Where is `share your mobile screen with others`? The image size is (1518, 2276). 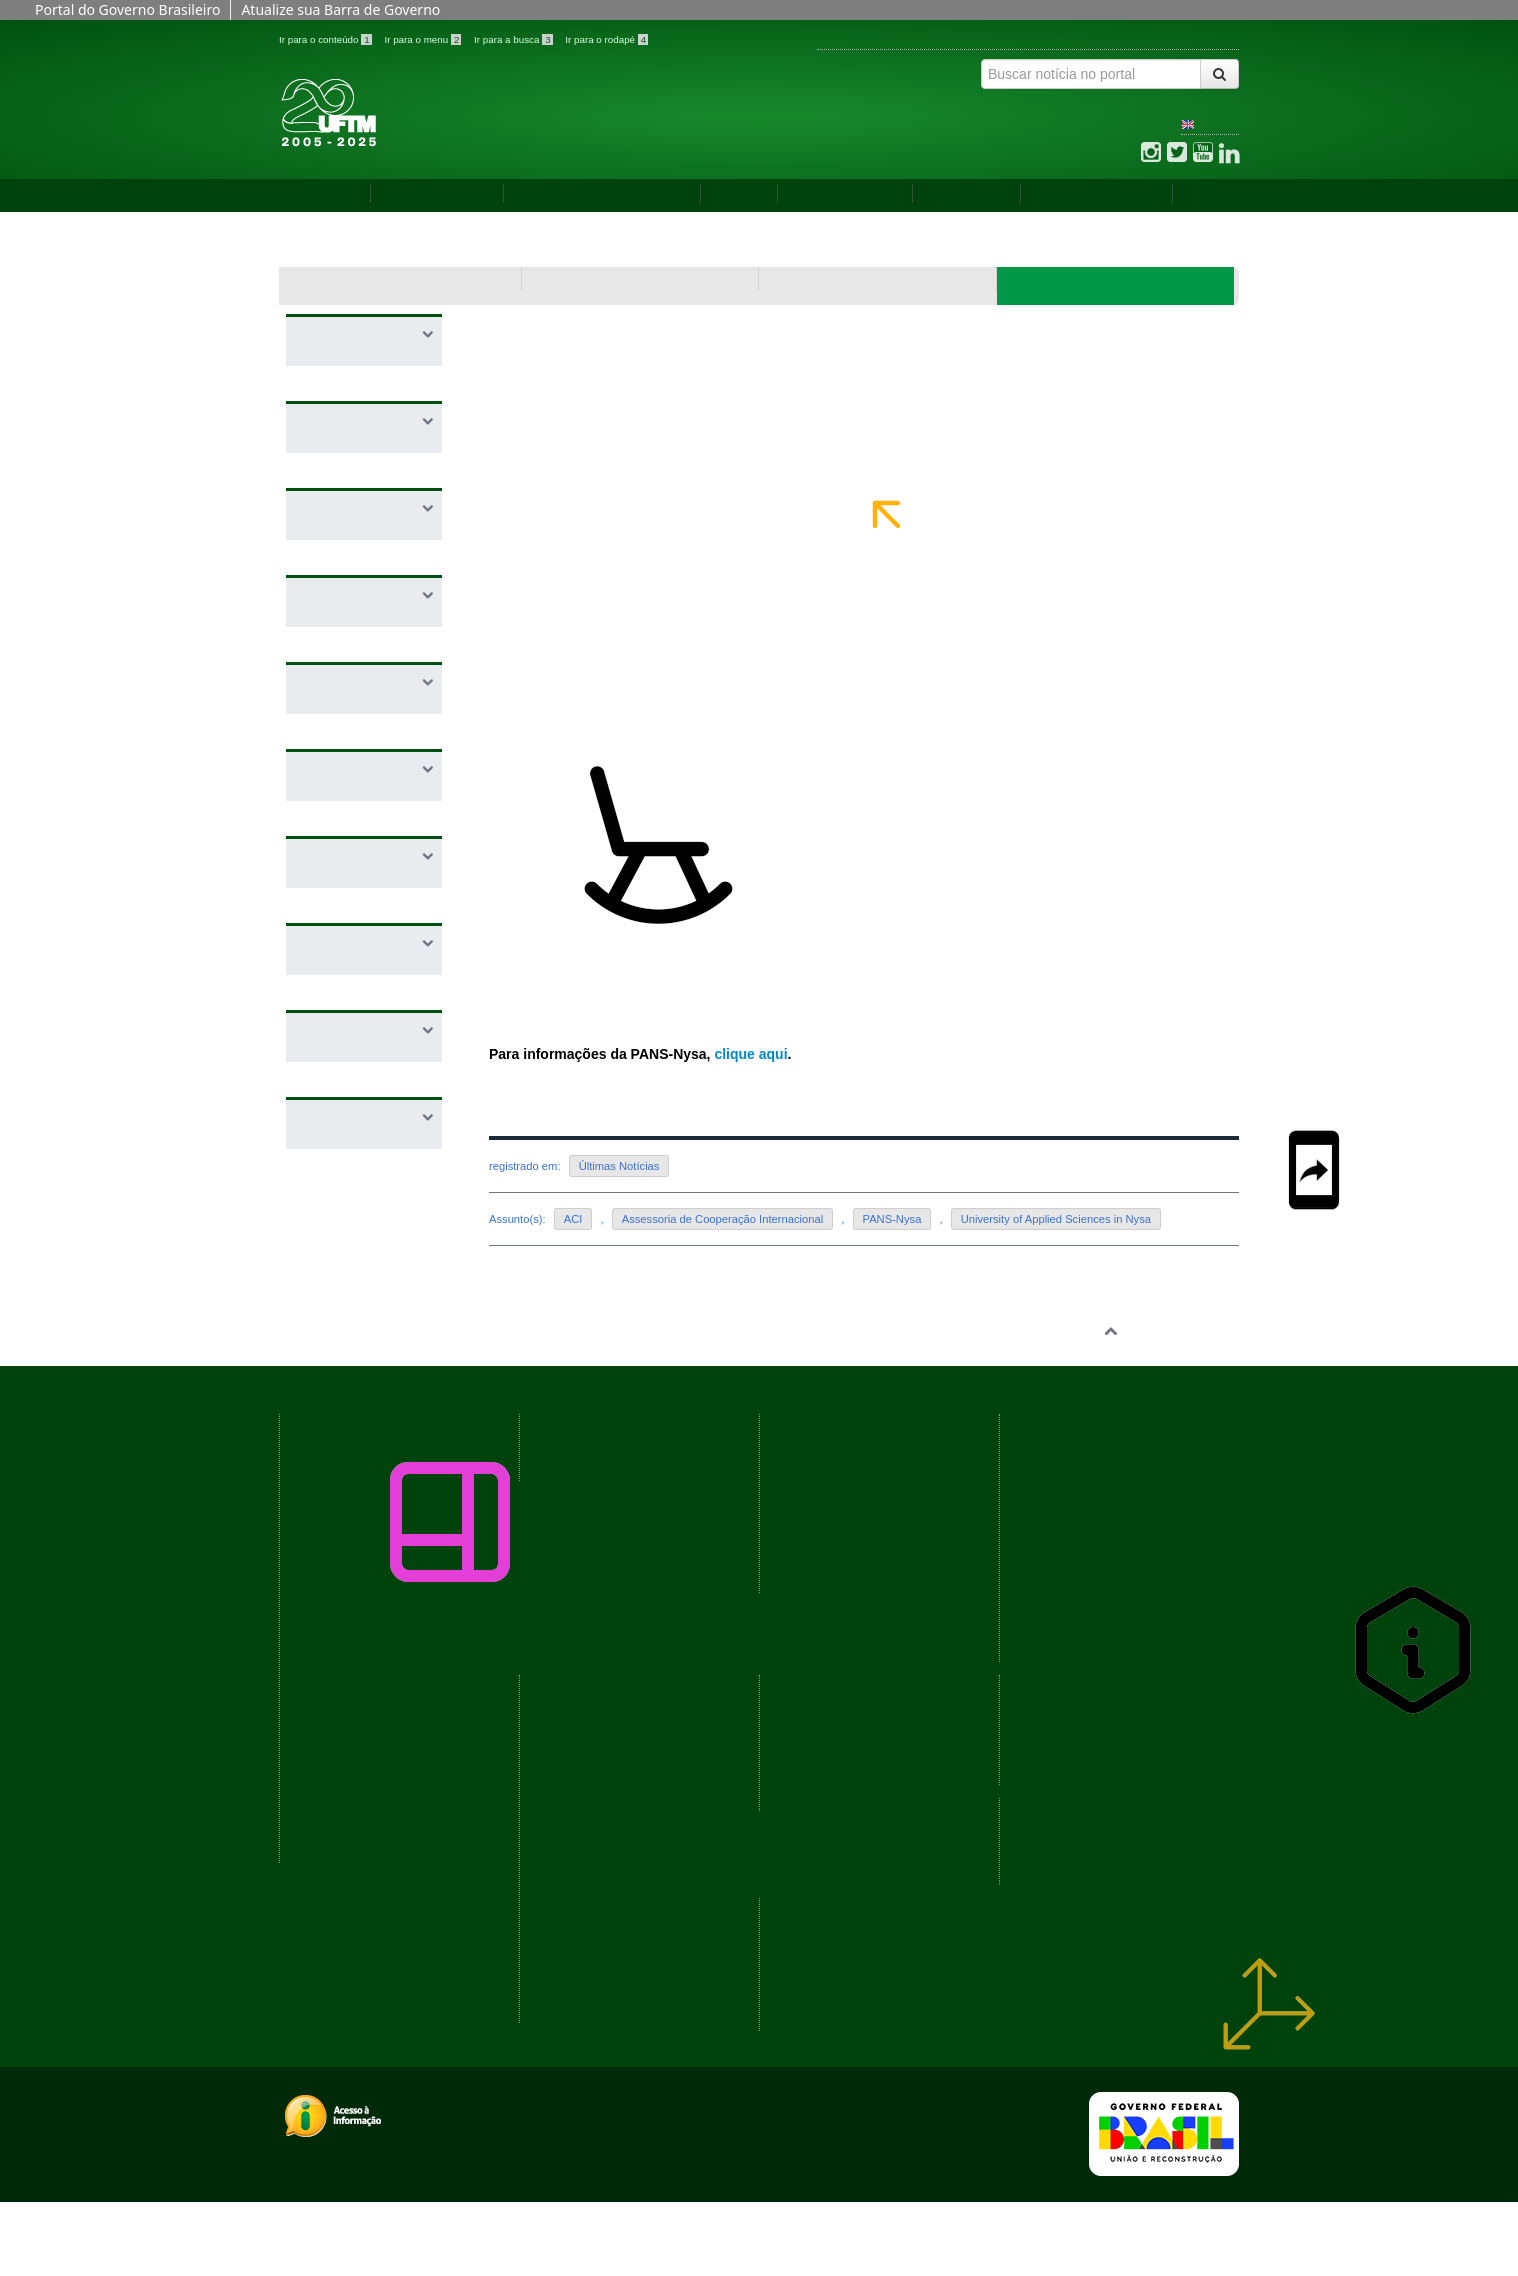
share your mobile screen with others is located at coordinates (1314, 1170).